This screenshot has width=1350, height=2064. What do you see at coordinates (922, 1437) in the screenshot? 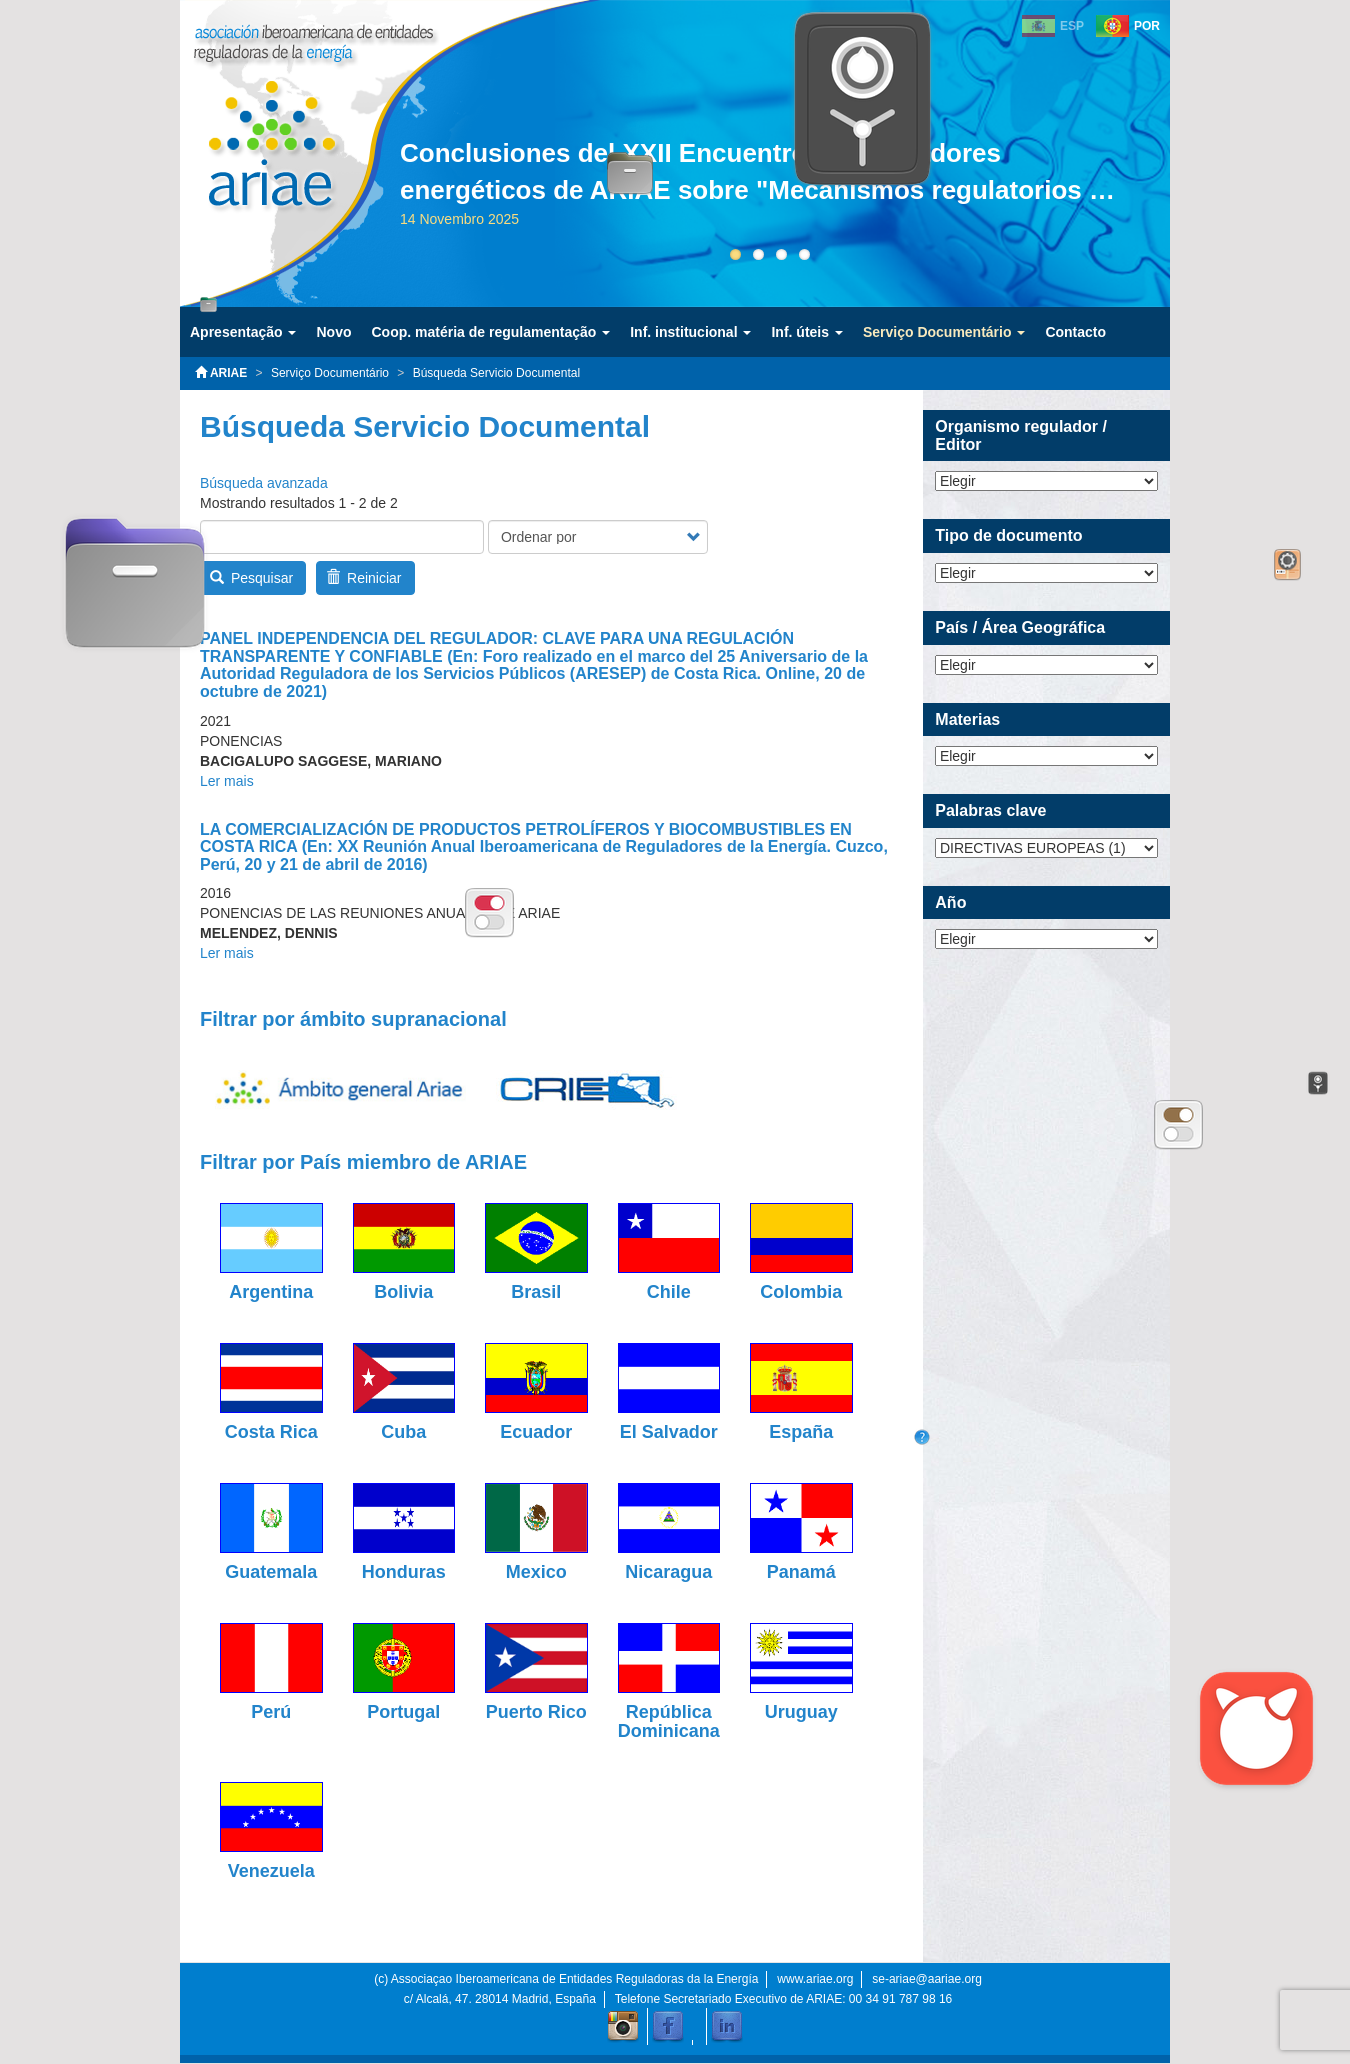
I see `access help or frequently asked questions` at bounding box center [922, 1437].